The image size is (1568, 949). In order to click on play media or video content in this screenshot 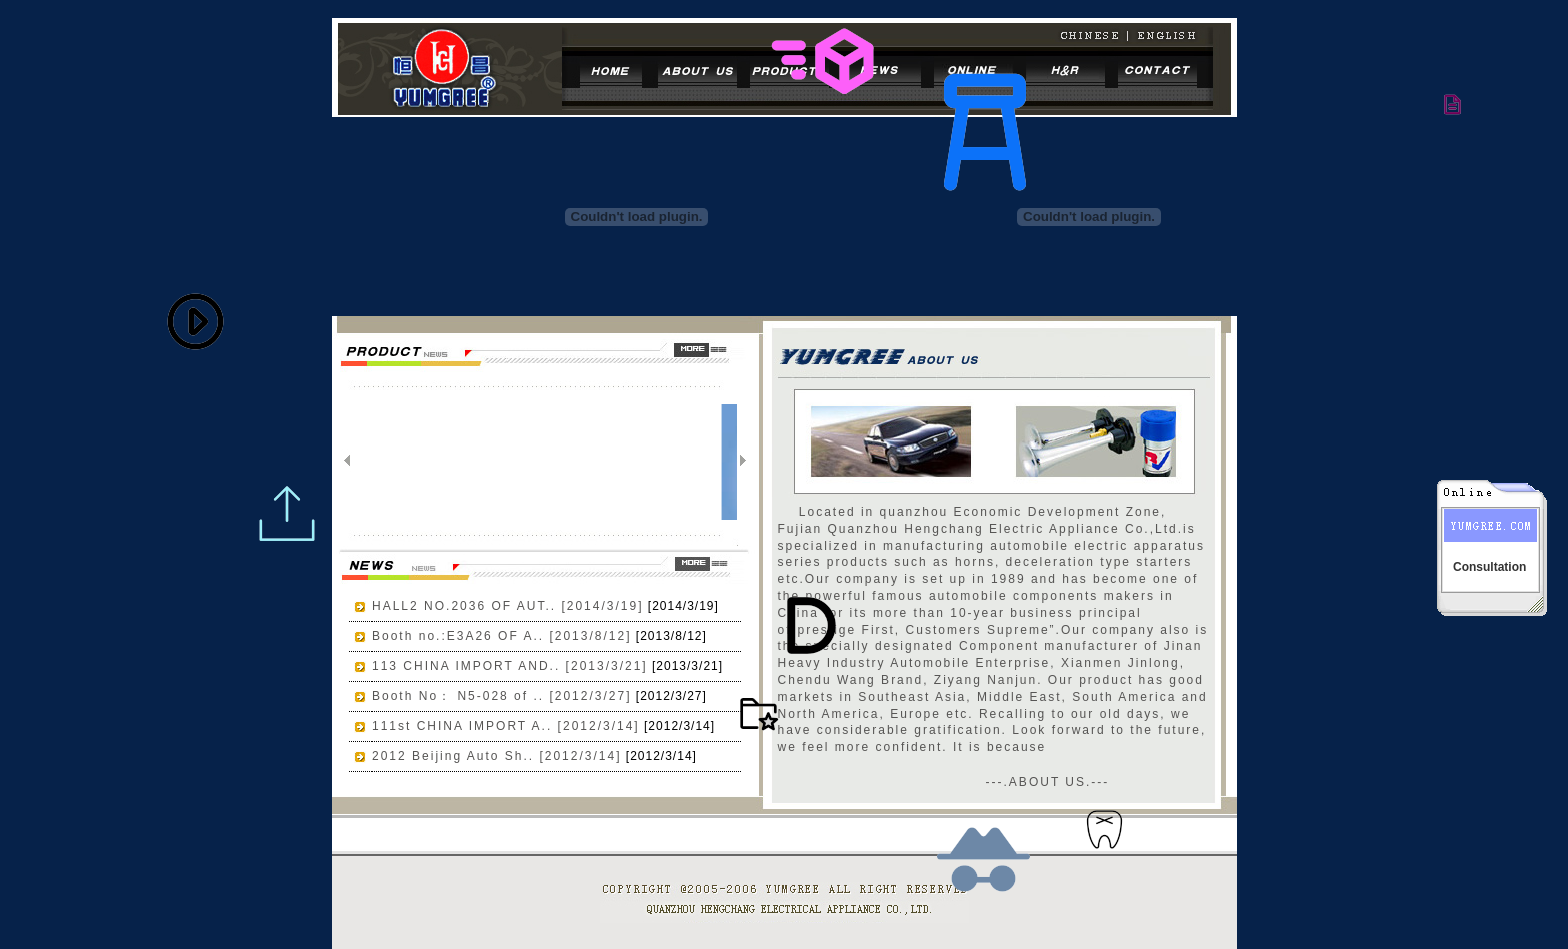, I will do `click(195, 321)`.